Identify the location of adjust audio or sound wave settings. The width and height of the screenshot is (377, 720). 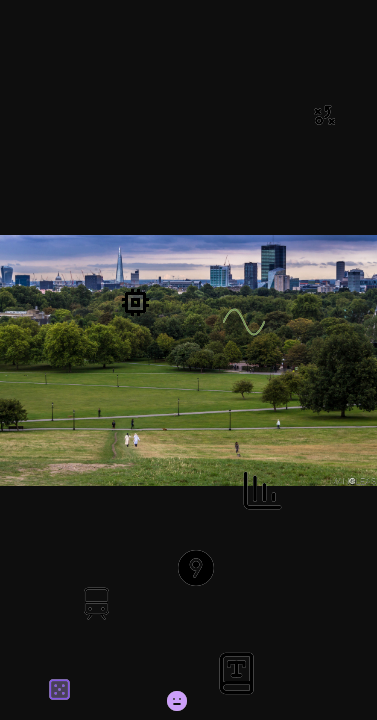
(244, 322).